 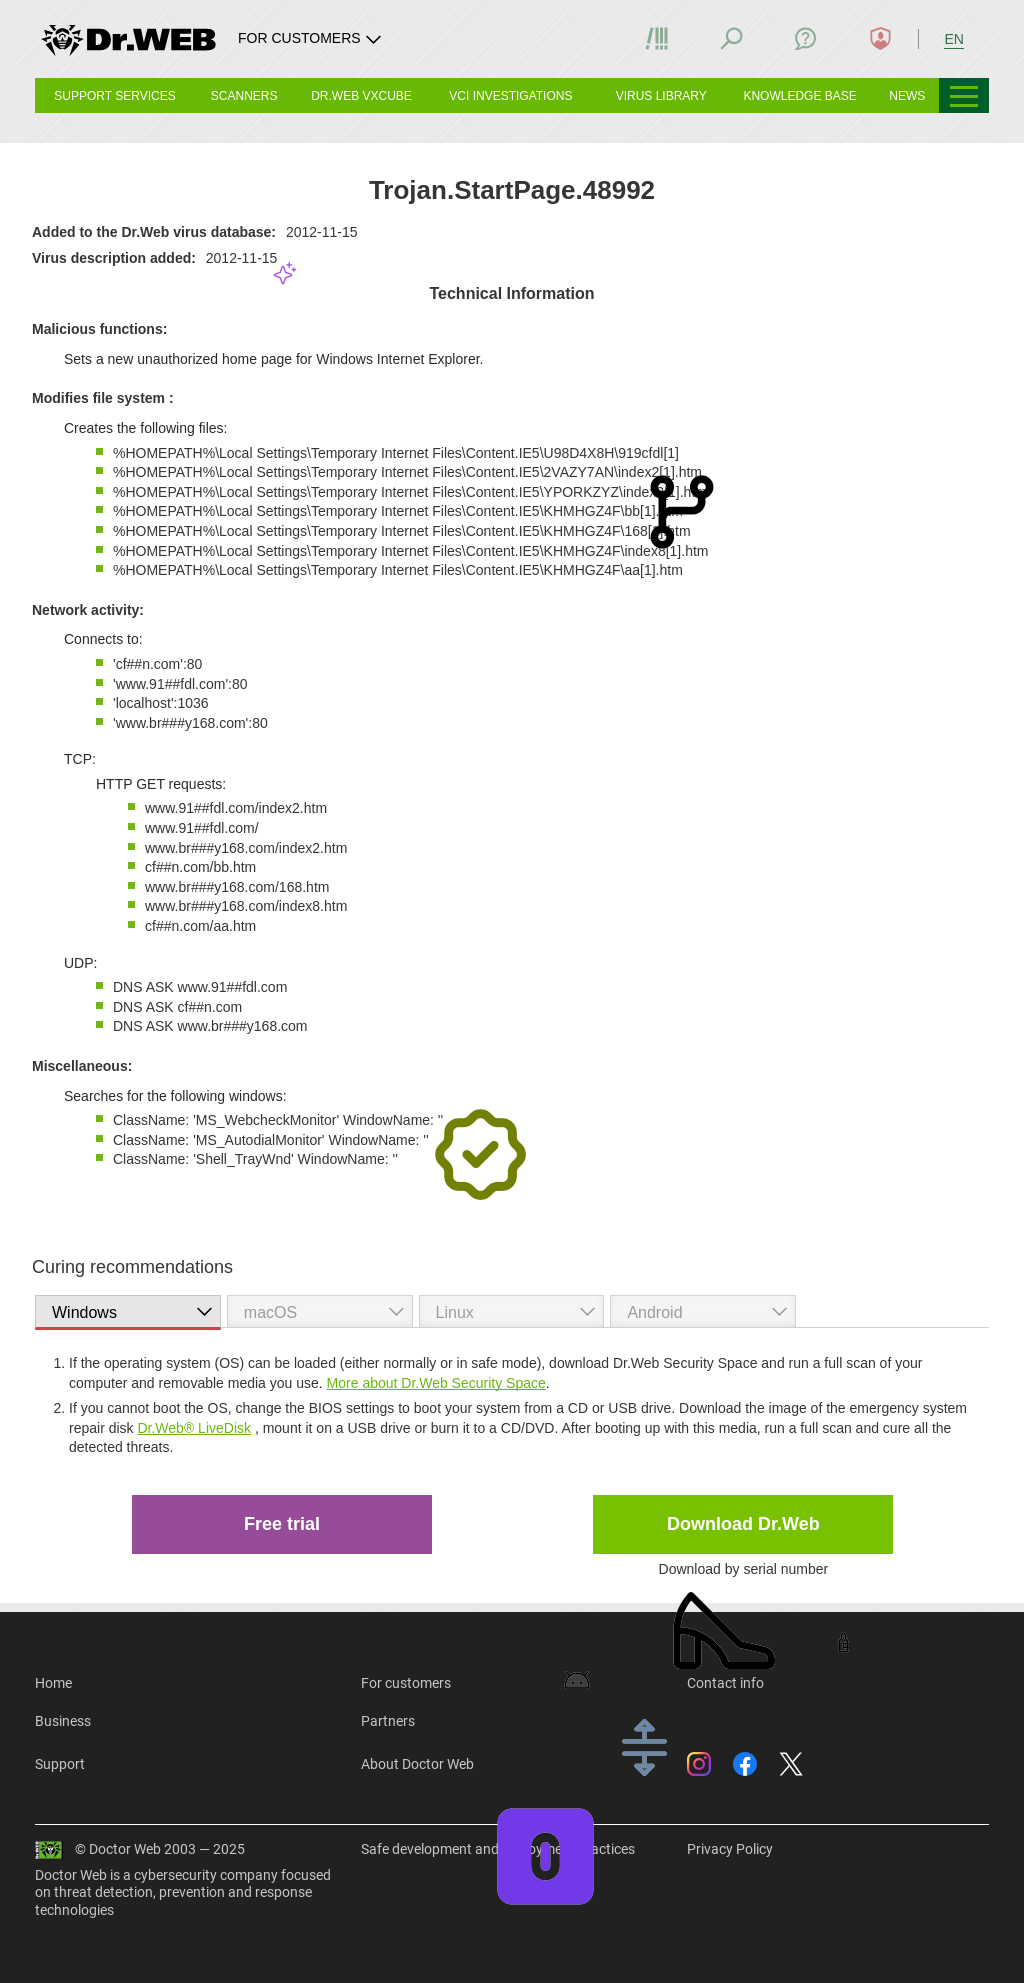 What do you see at coordinates (682, 512) in the screenshot?
I see `view repository branches` at bounding box center [682, 512].